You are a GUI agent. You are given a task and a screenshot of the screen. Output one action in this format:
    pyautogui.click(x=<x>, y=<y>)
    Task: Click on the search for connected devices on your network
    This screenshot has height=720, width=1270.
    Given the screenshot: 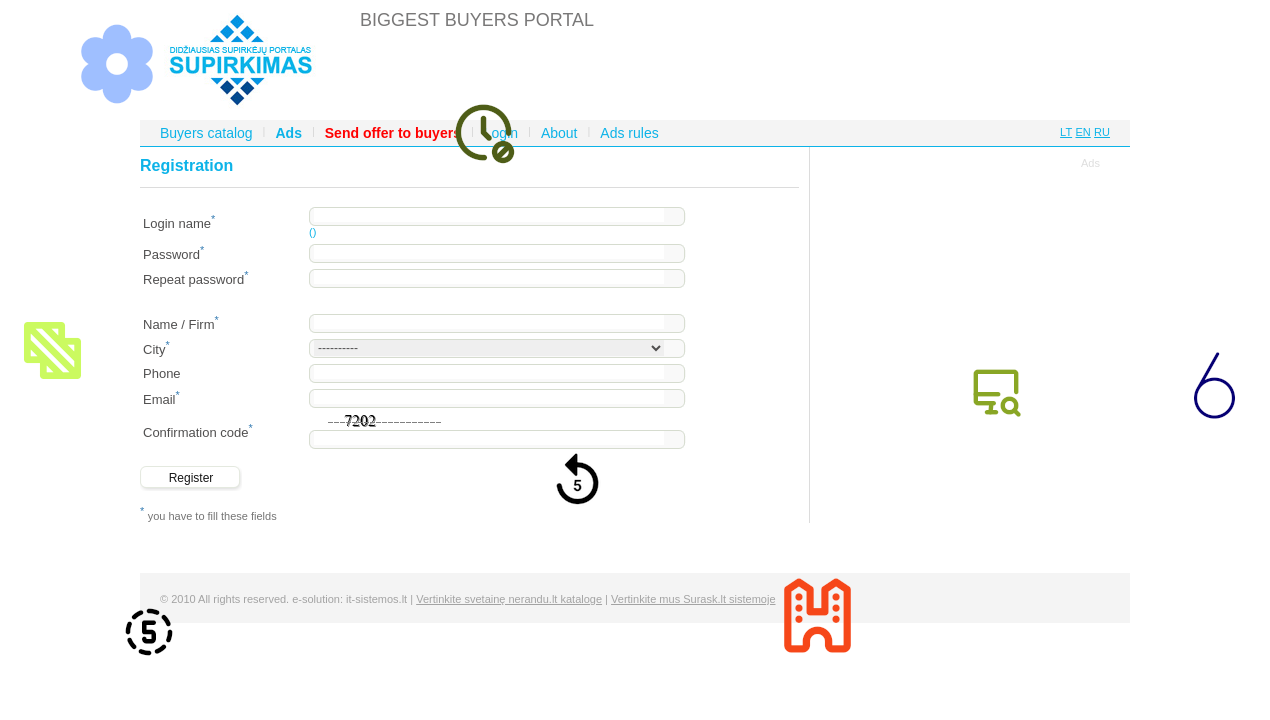 What is the action you would take?
    pyautogui.click(x=996, y=392)
    